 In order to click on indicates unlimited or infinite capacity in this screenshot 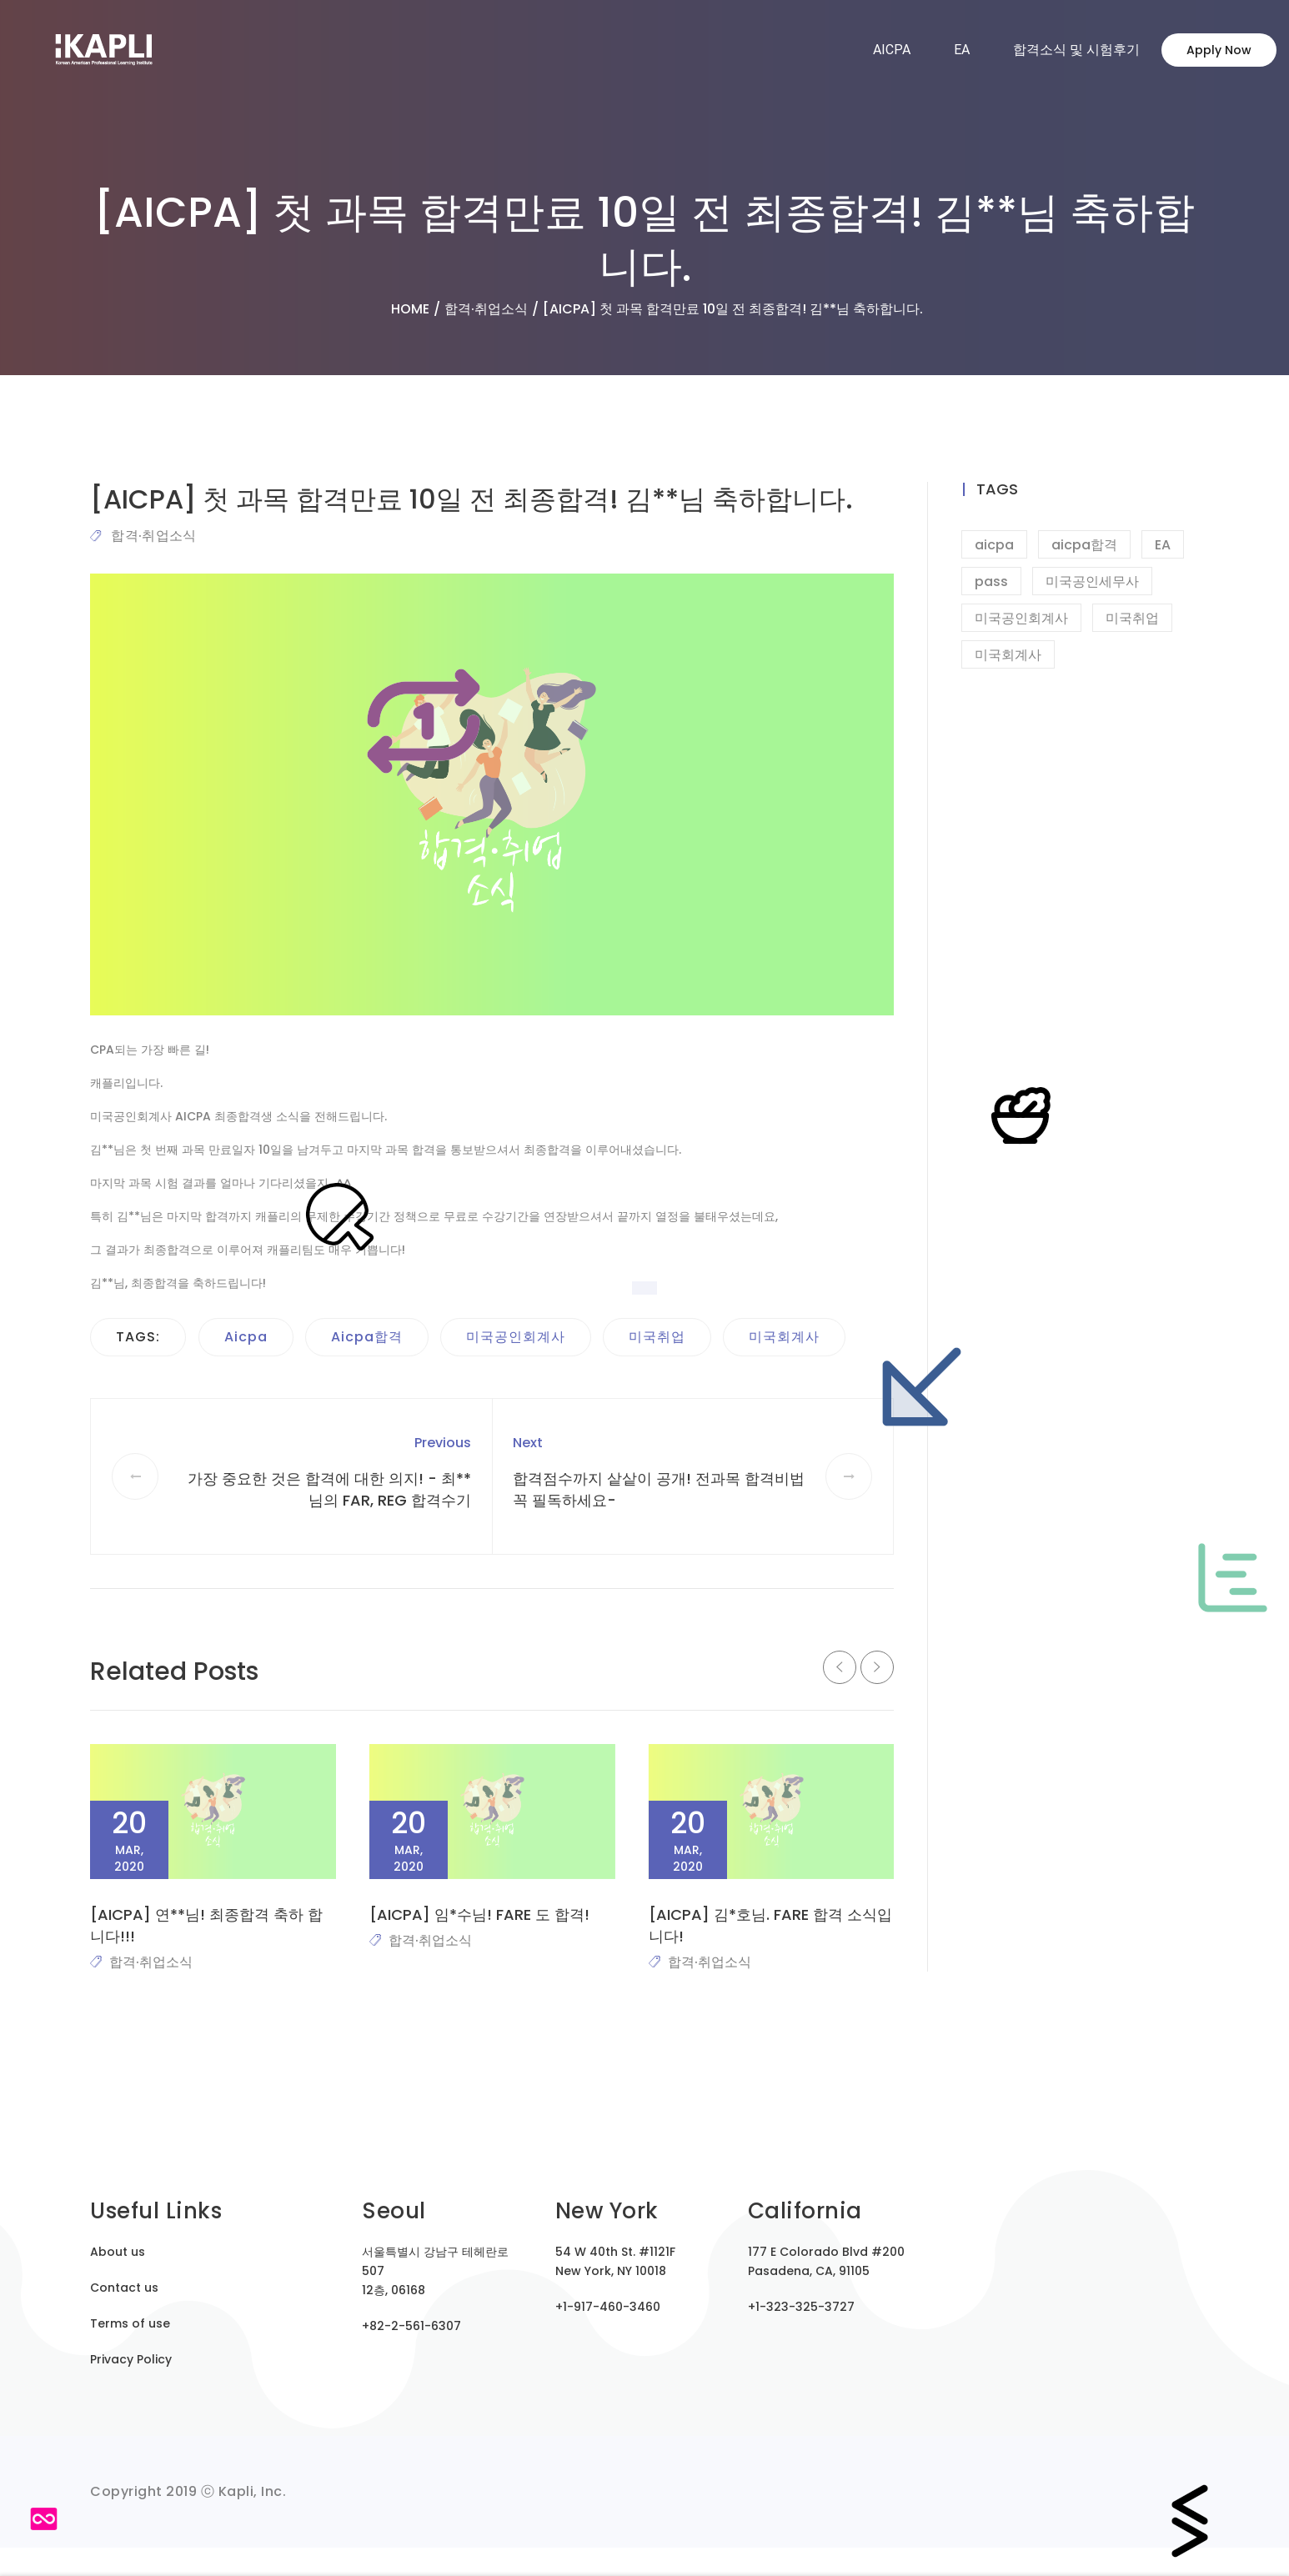, I will do `click(43, 2518)`.